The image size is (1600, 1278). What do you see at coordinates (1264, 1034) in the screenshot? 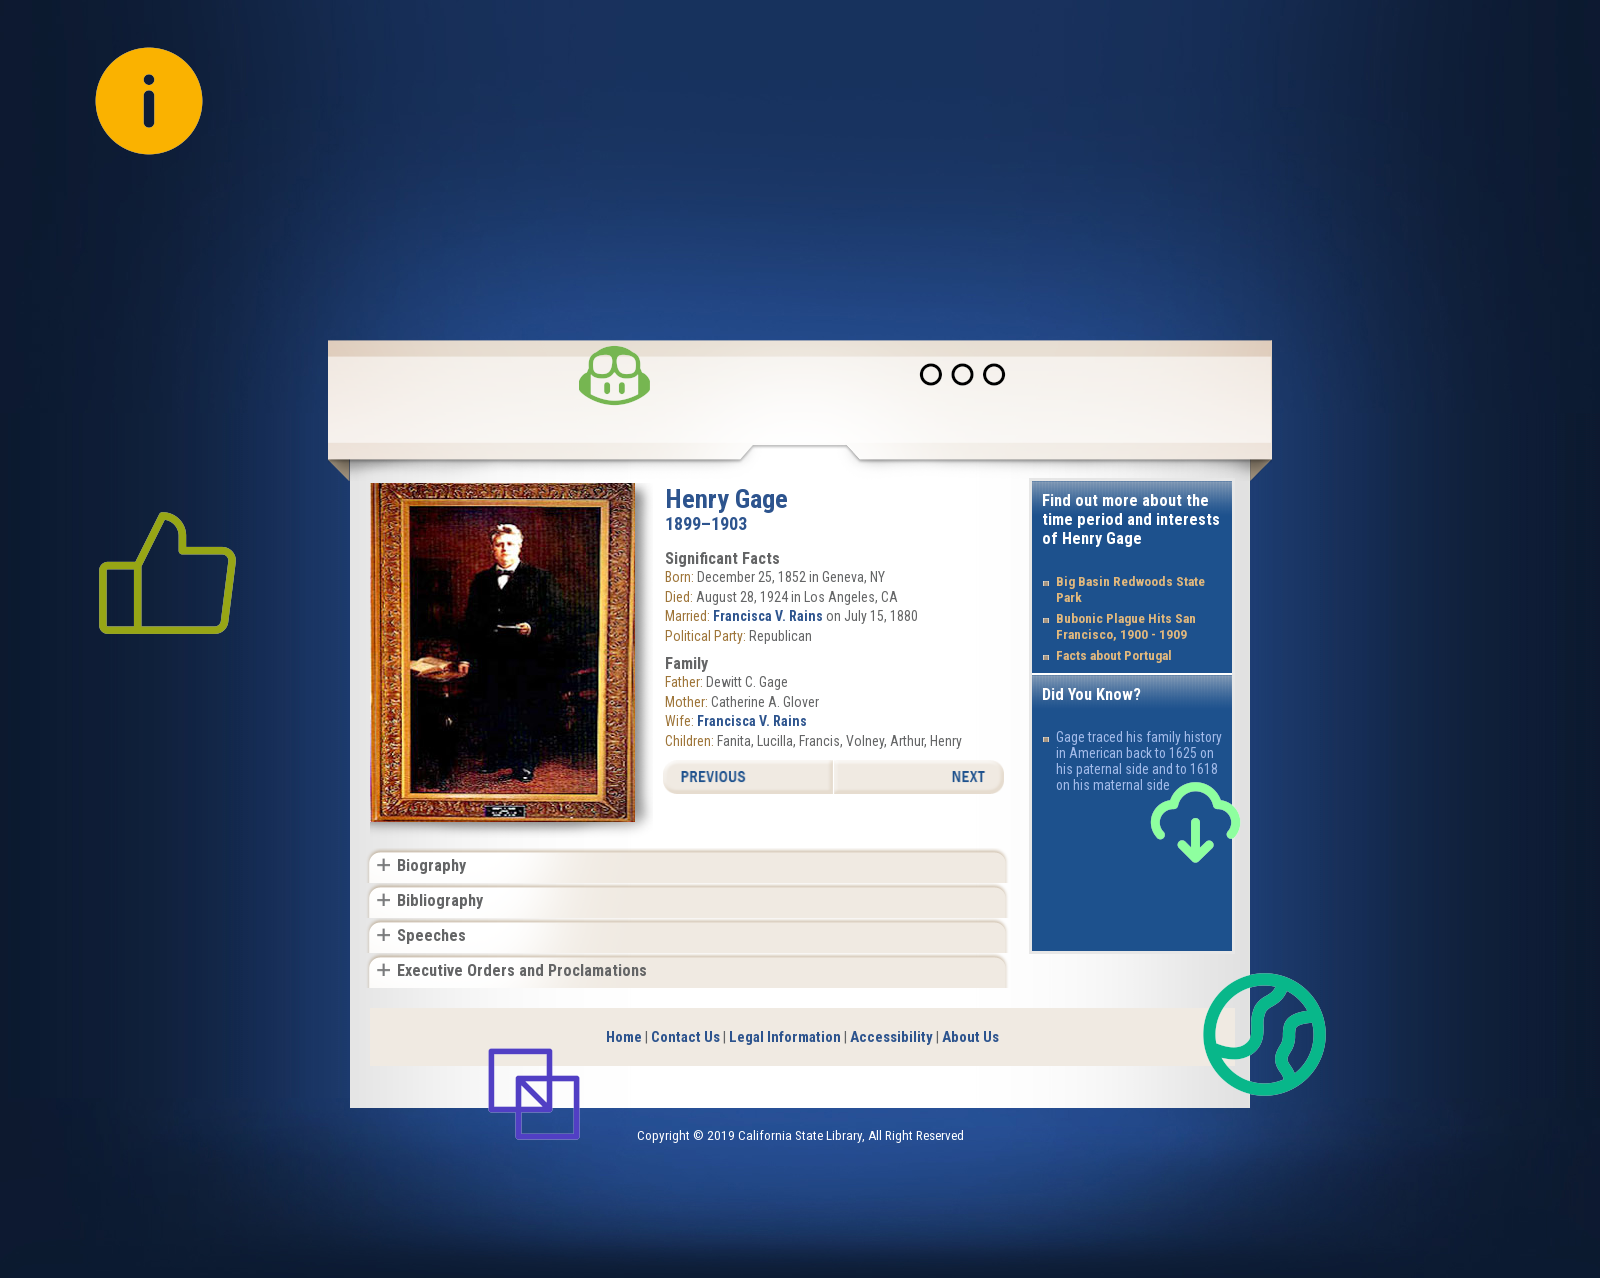
I see `switch to global or worldwide view` at bounding box center [1264, 1034].